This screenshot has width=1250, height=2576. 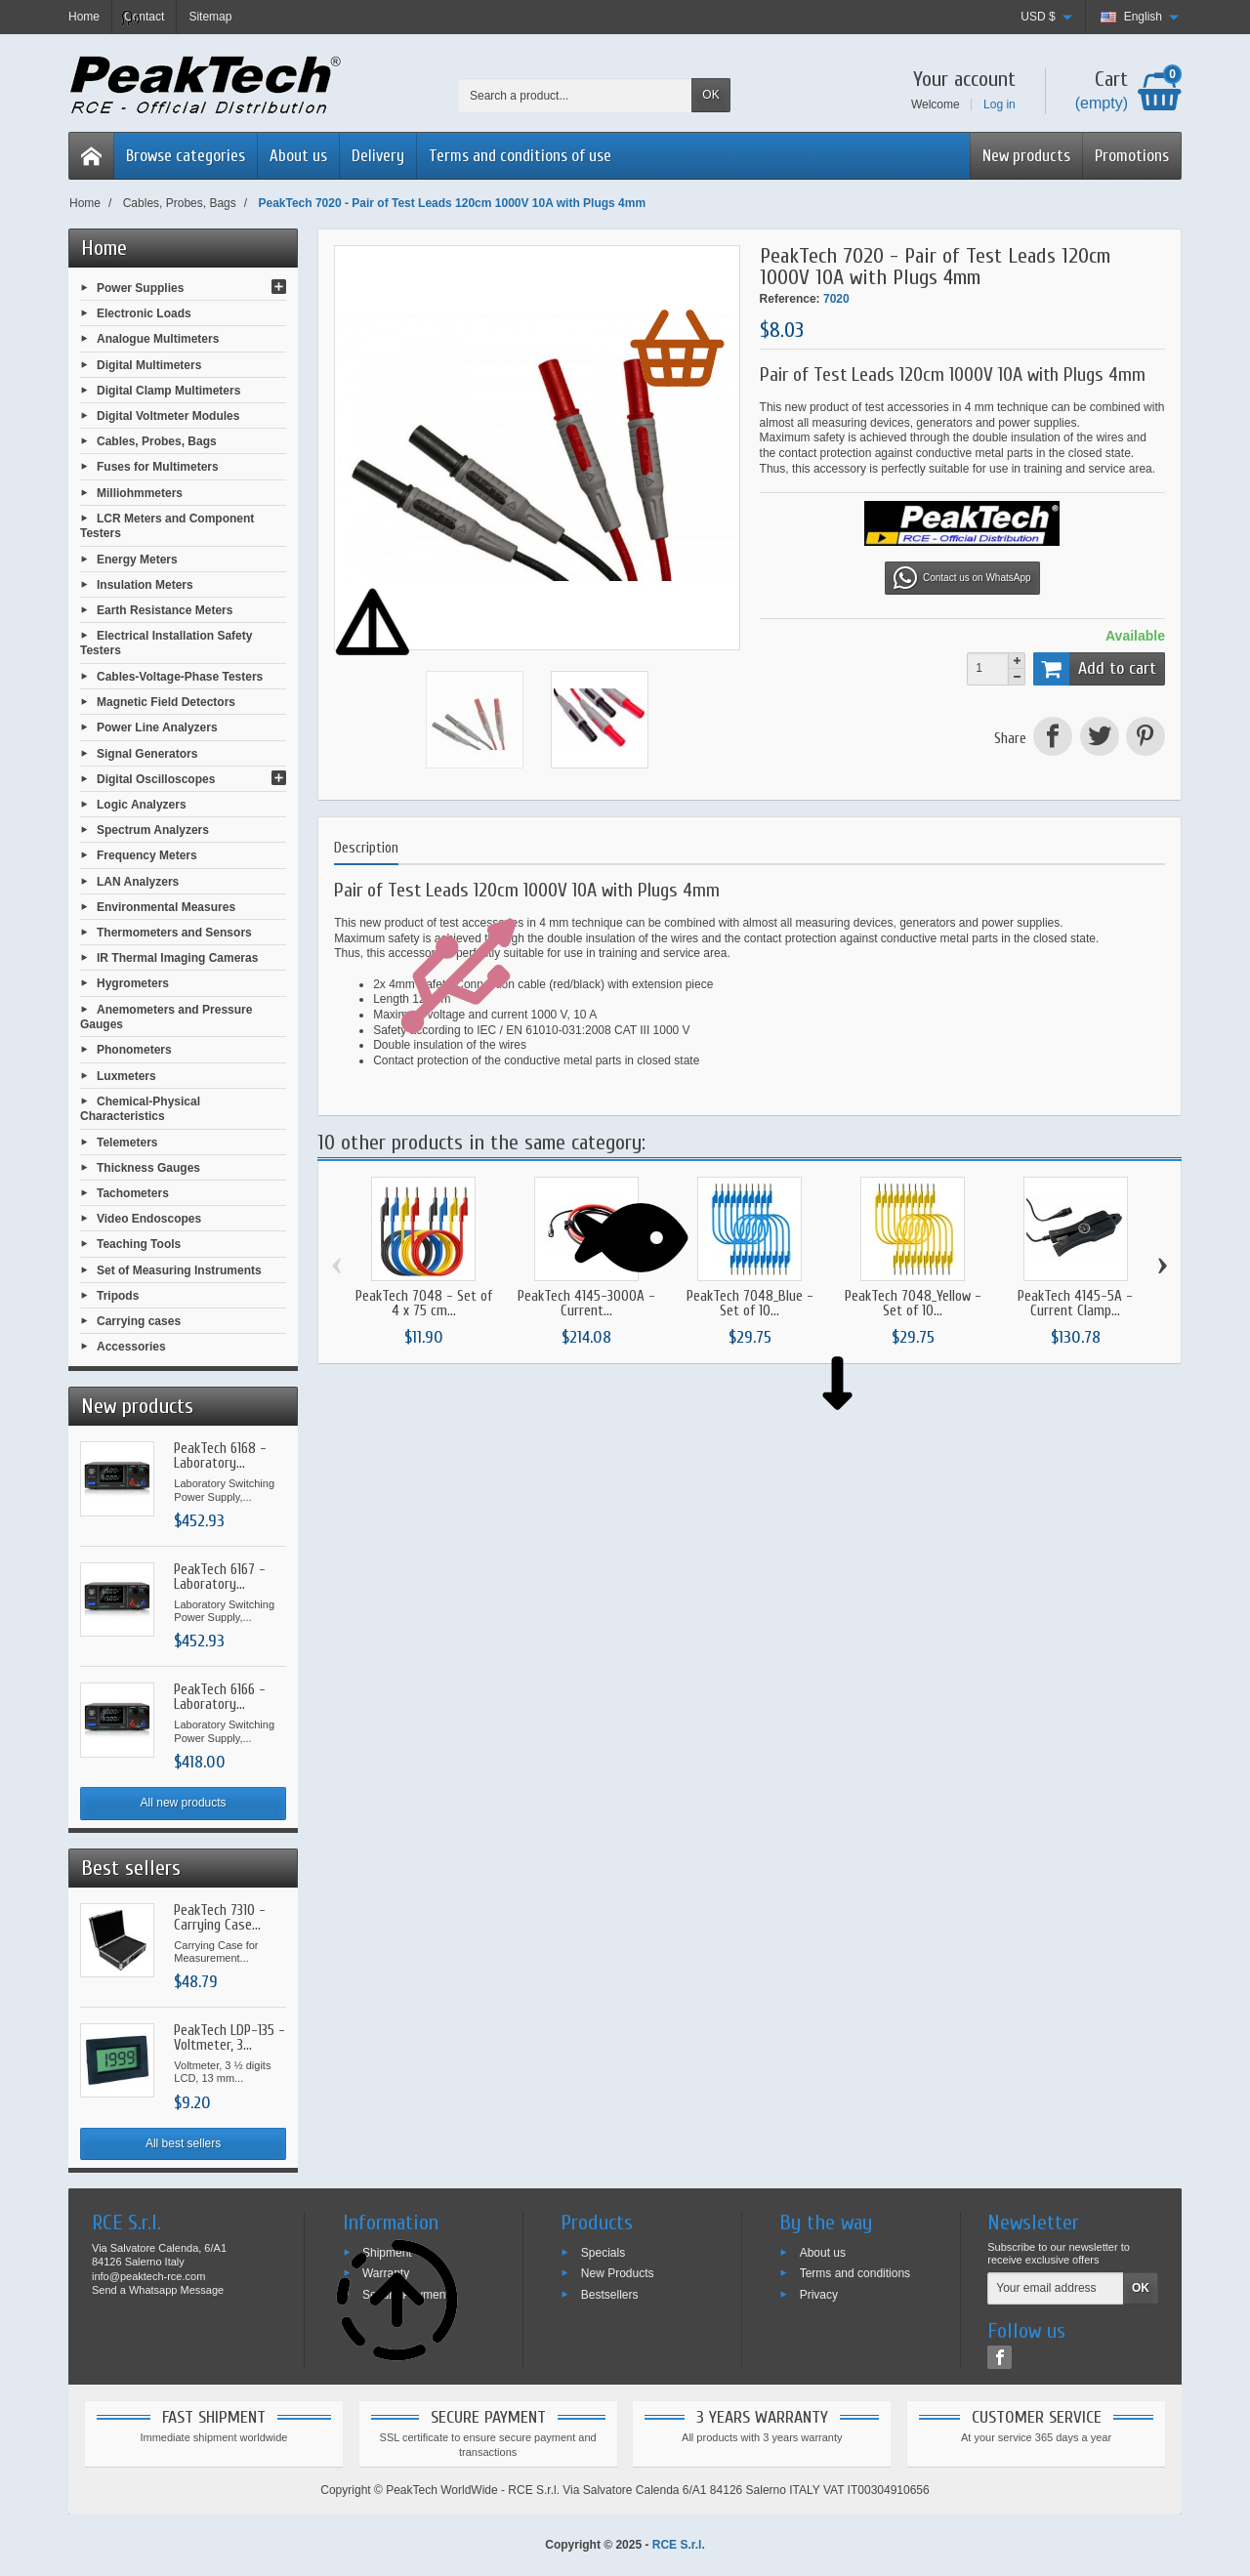 I want to click on scroll down or view more content, so click(x=837, y=1383).